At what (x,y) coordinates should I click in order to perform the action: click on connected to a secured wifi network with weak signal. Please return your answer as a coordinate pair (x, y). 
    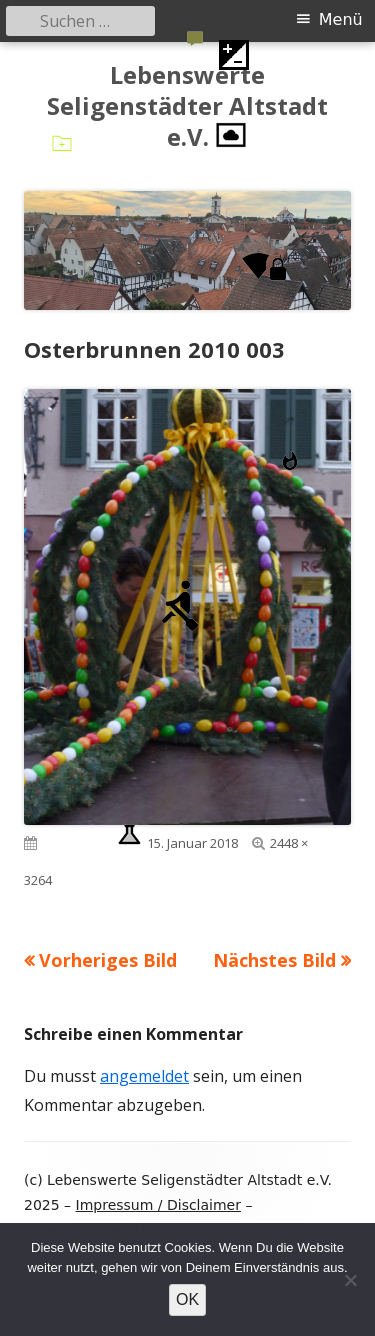
    Looking at the image, I should click on (258, 257).